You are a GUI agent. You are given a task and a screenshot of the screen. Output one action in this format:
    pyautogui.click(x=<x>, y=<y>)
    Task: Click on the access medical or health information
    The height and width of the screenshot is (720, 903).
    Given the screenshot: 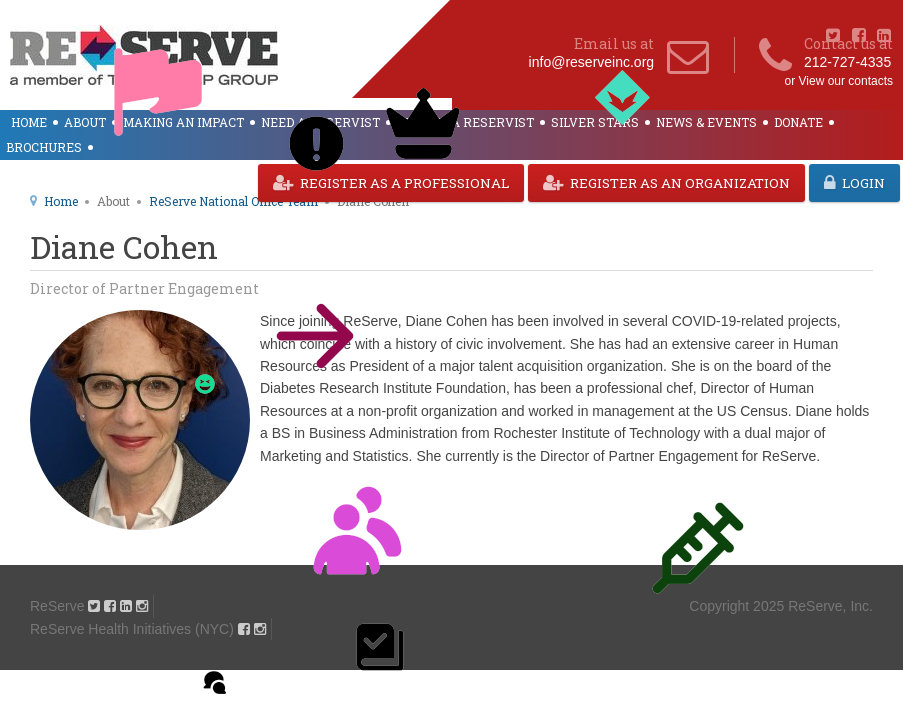 What is the action you would take?
    pyautogui.click(x=698, y=548)
    